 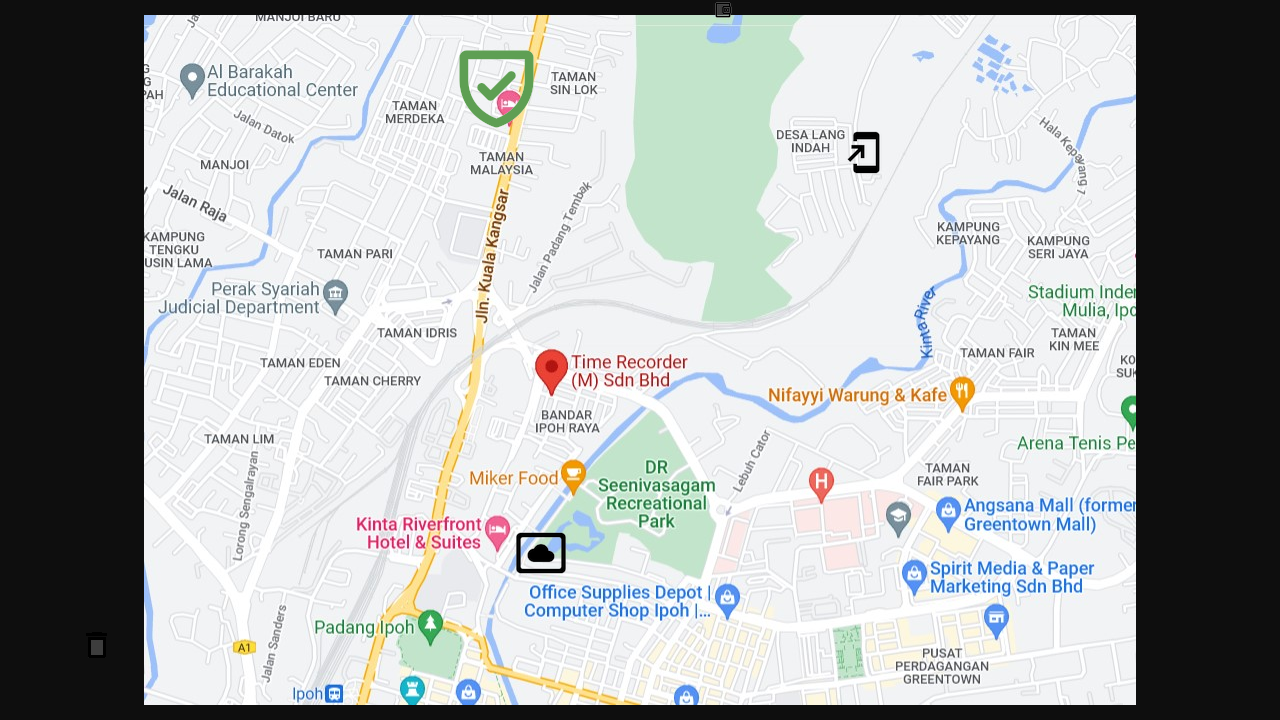 What do you see at coordinates (496, 84) in the screenshot?
I see `indicates verified security or protection status` at bounding box center [496, 84].